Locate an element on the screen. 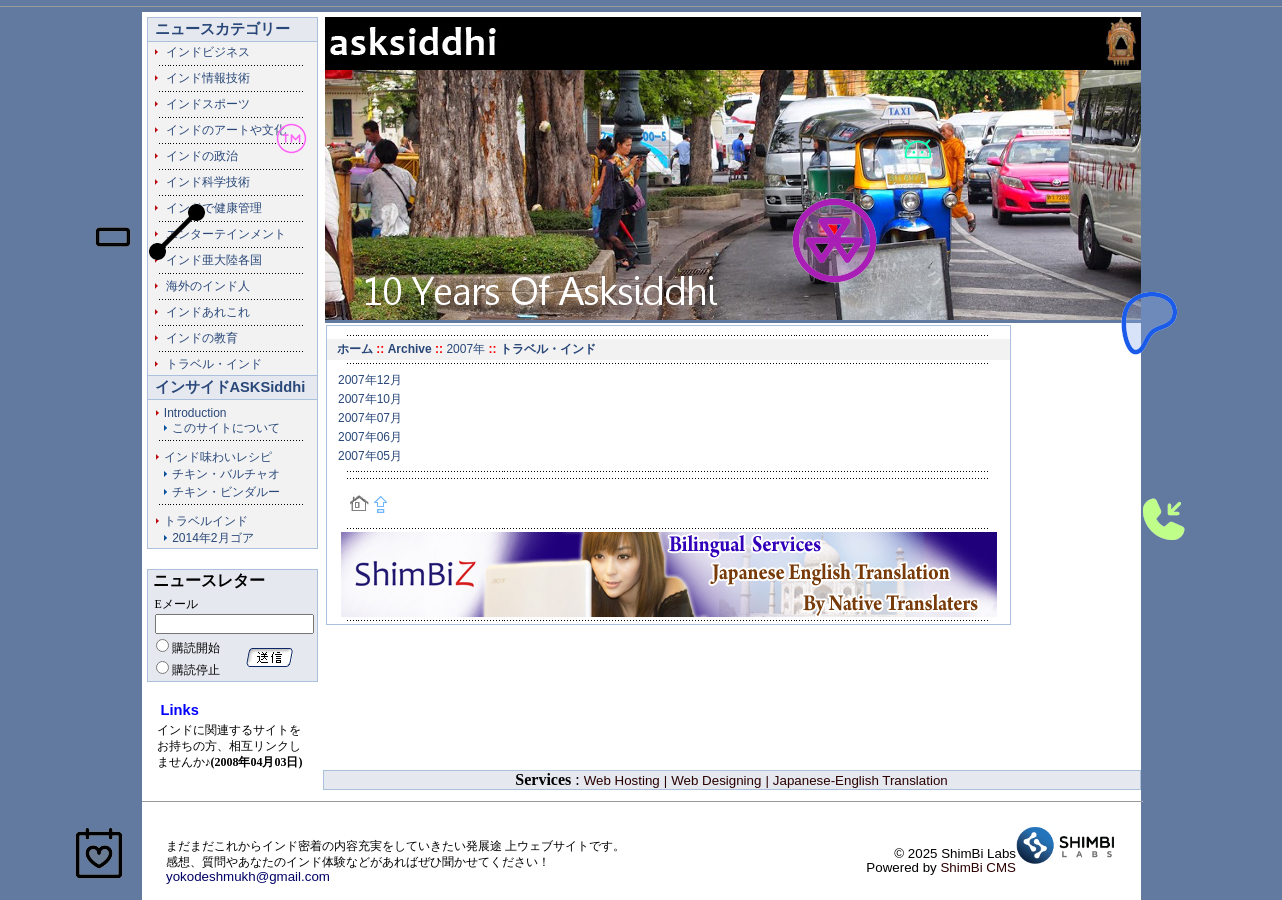 This screenshot has width=1282, height=900. android operating system indicator is located at coordinates (918, 150).